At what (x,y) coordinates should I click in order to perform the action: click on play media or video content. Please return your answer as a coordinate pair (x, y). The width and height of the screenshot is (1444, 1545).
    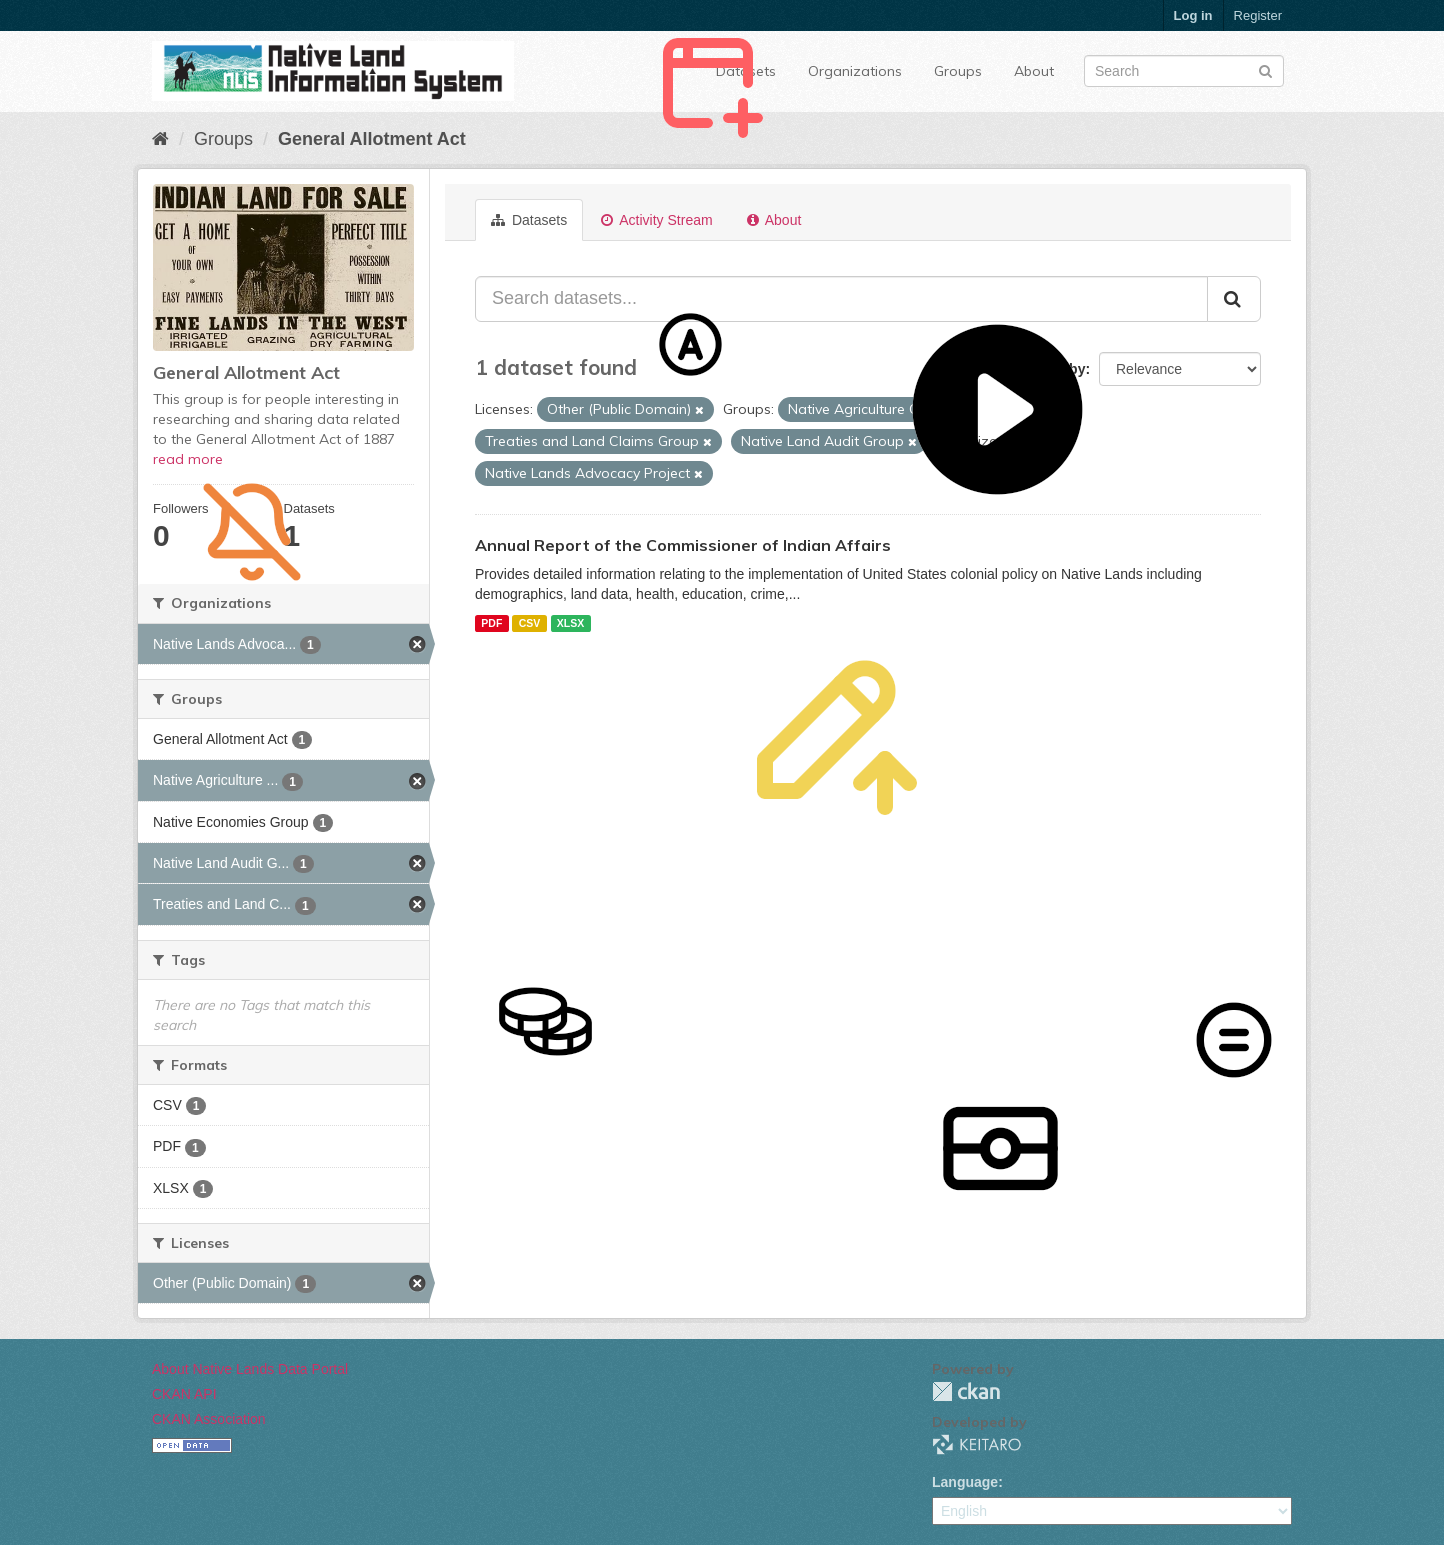
    Looking at the image, I should click on (997, 409).